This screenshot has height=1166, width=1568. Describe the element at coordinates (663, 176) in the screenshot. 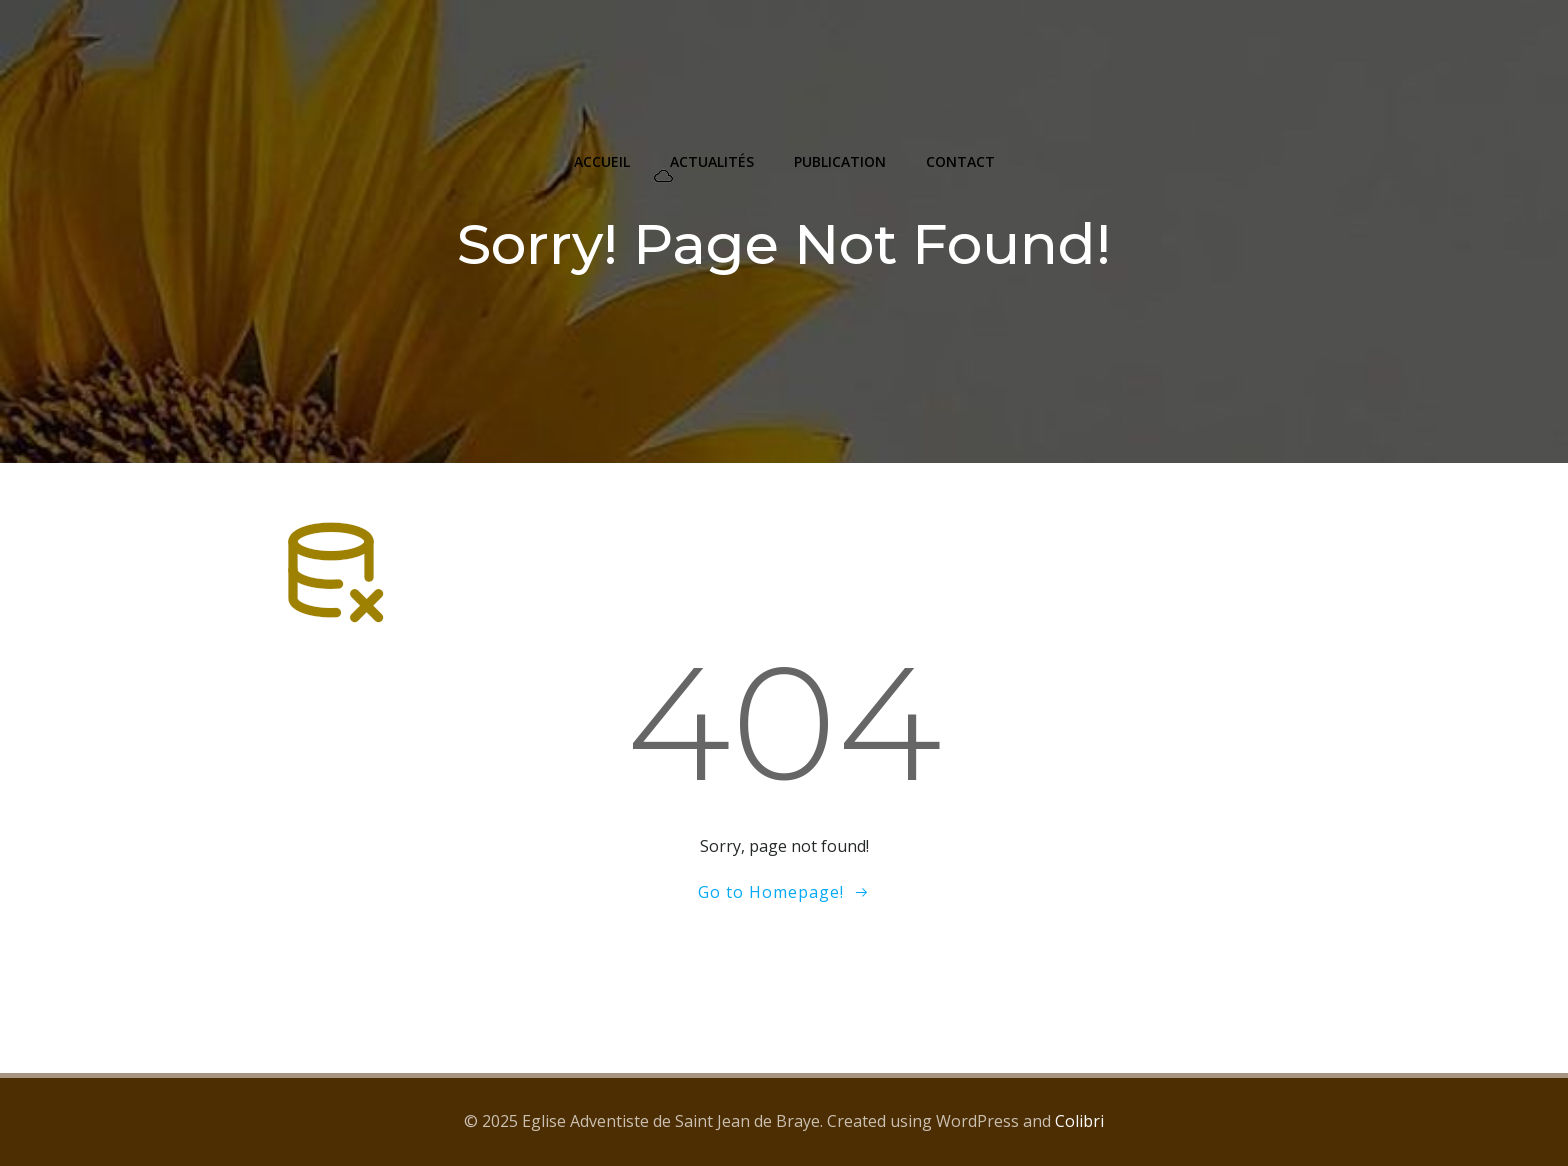

I see `access cloud storage` at that location.